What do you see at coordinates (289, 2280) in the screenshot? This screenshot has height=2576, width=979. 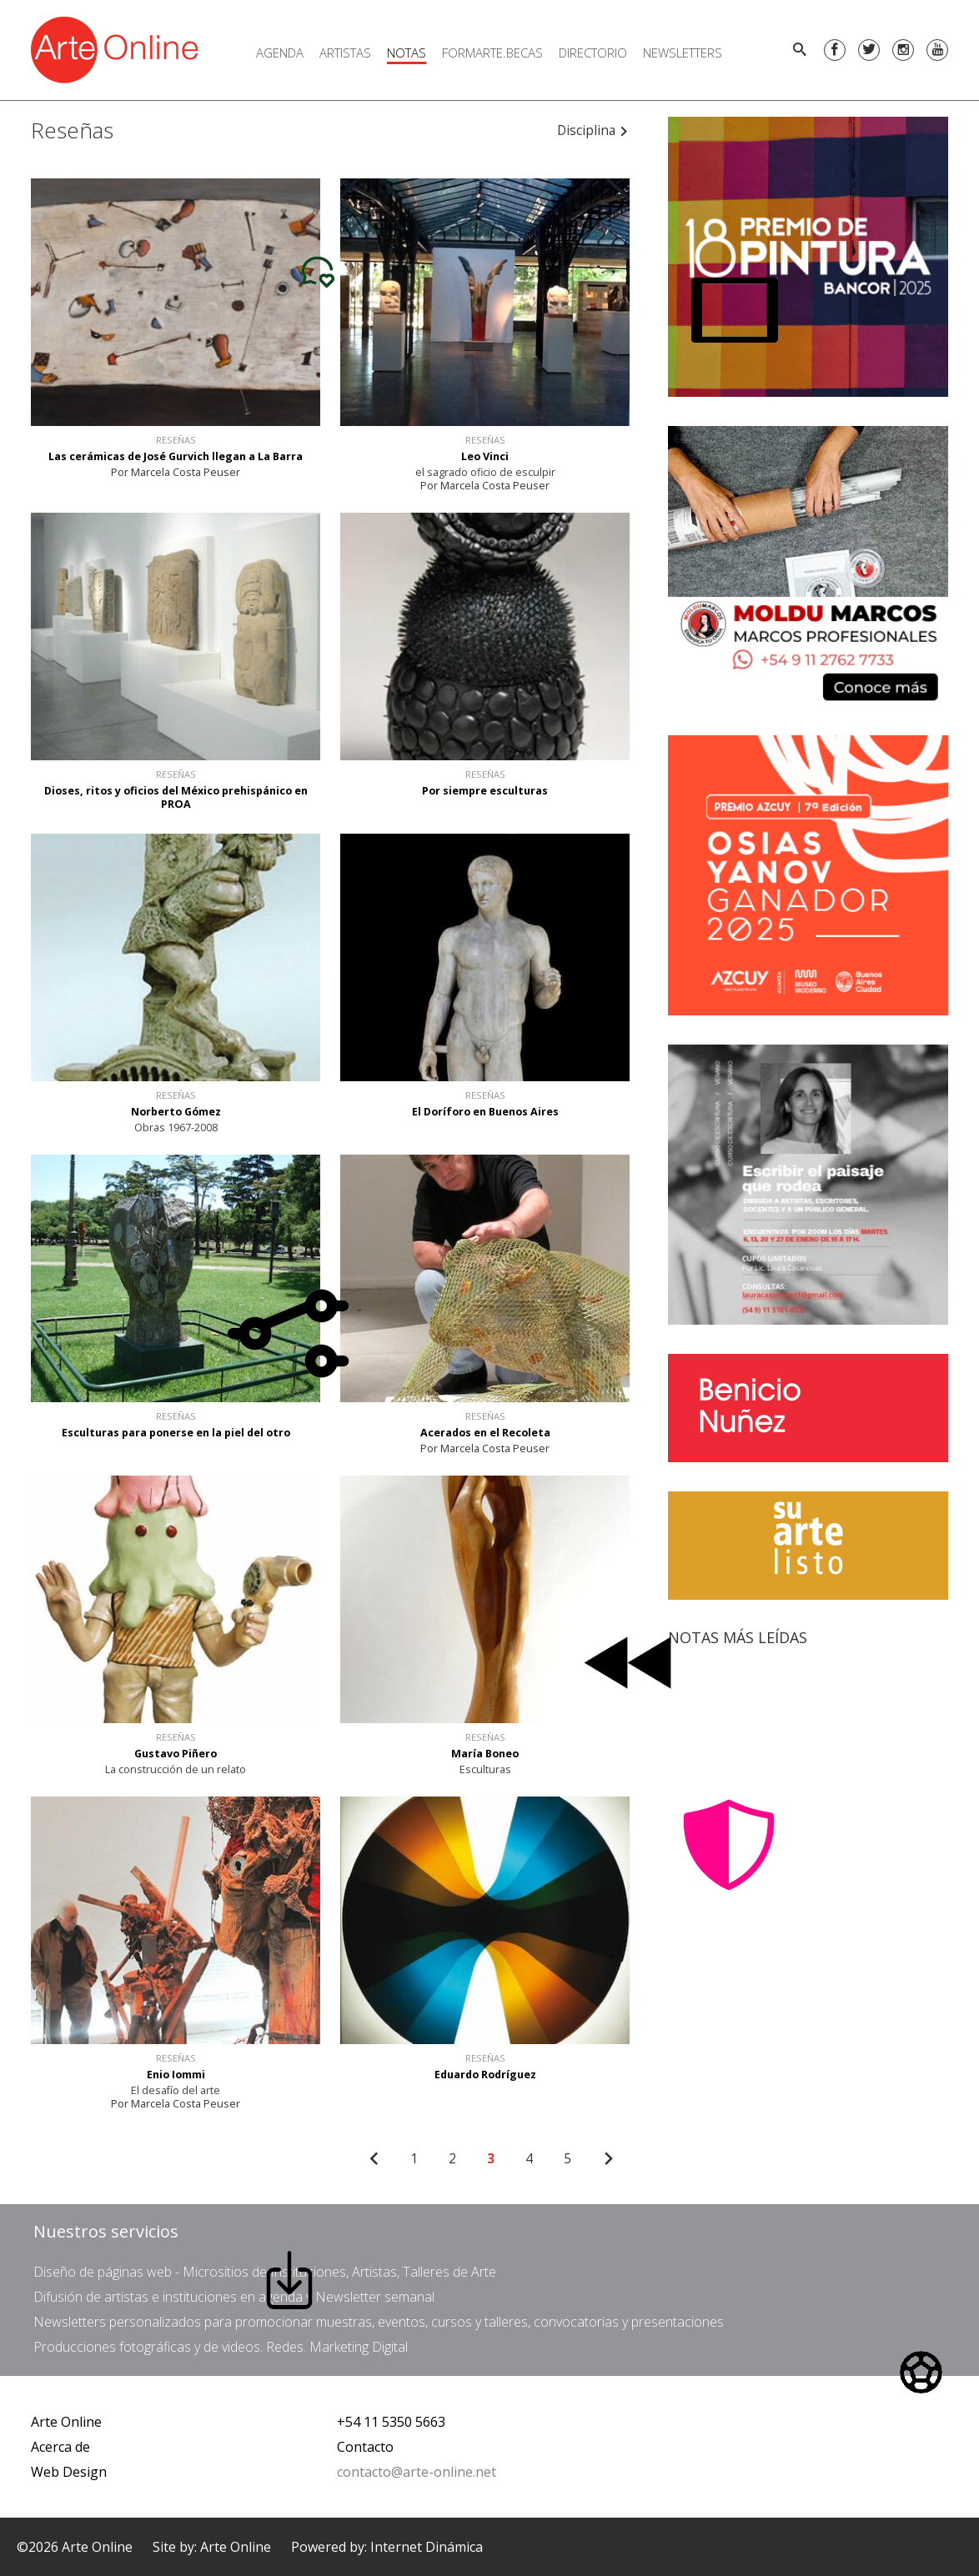 I see `download a file or document` at bounding box center [289, 2280].